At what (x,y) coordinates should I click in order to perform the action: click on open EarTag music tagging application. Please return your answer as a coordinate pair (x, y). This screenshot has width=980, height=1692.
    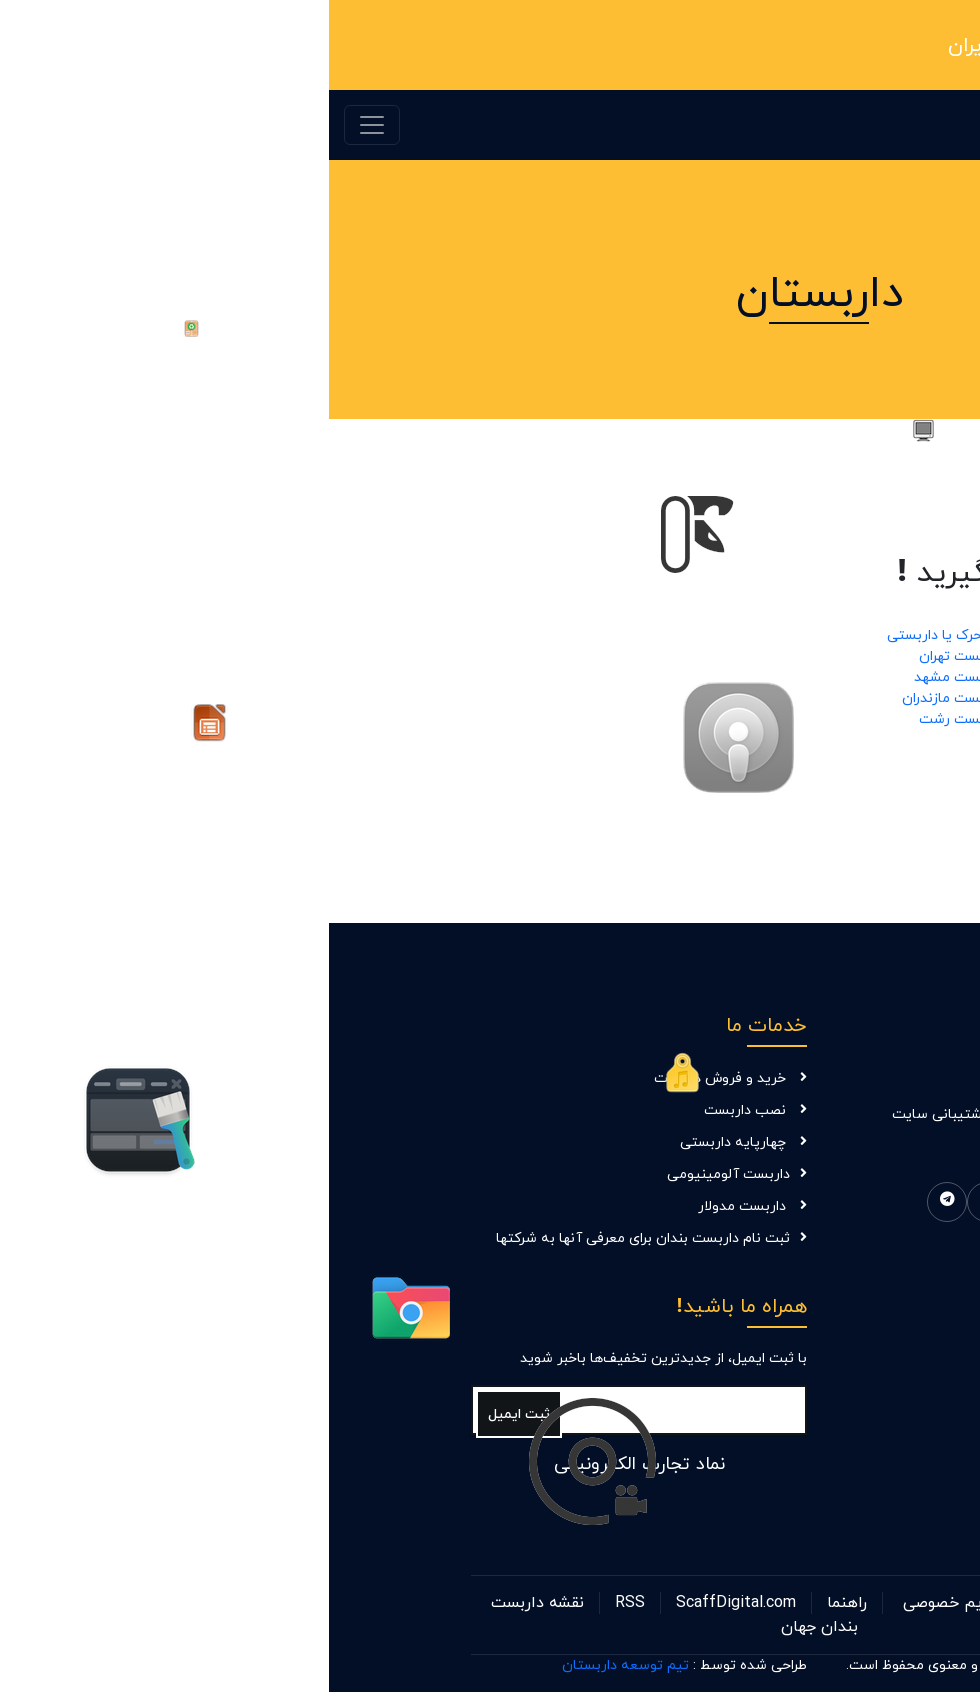
    Looking at the image, I should click on (682, 1072).